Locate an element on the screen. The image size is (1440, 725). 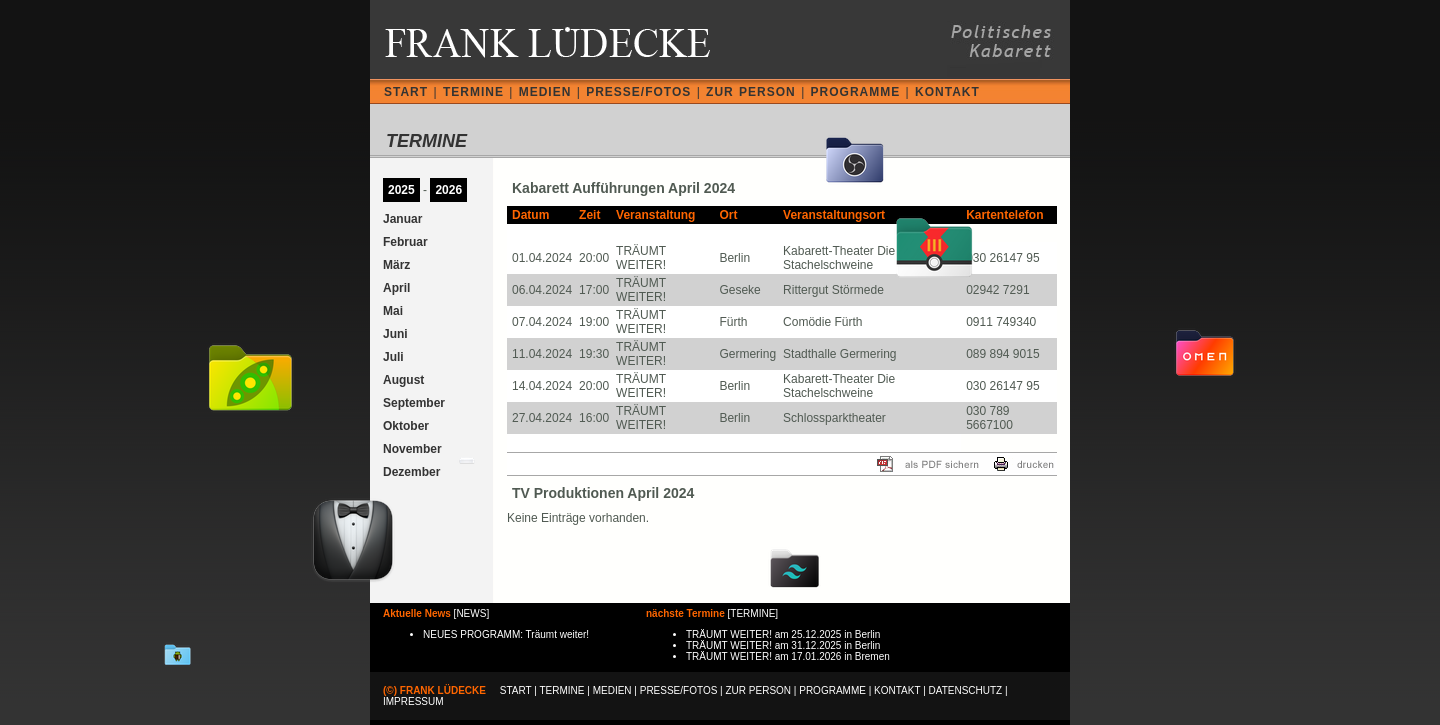
folder containing android app files is located at coordinates (177, 655).